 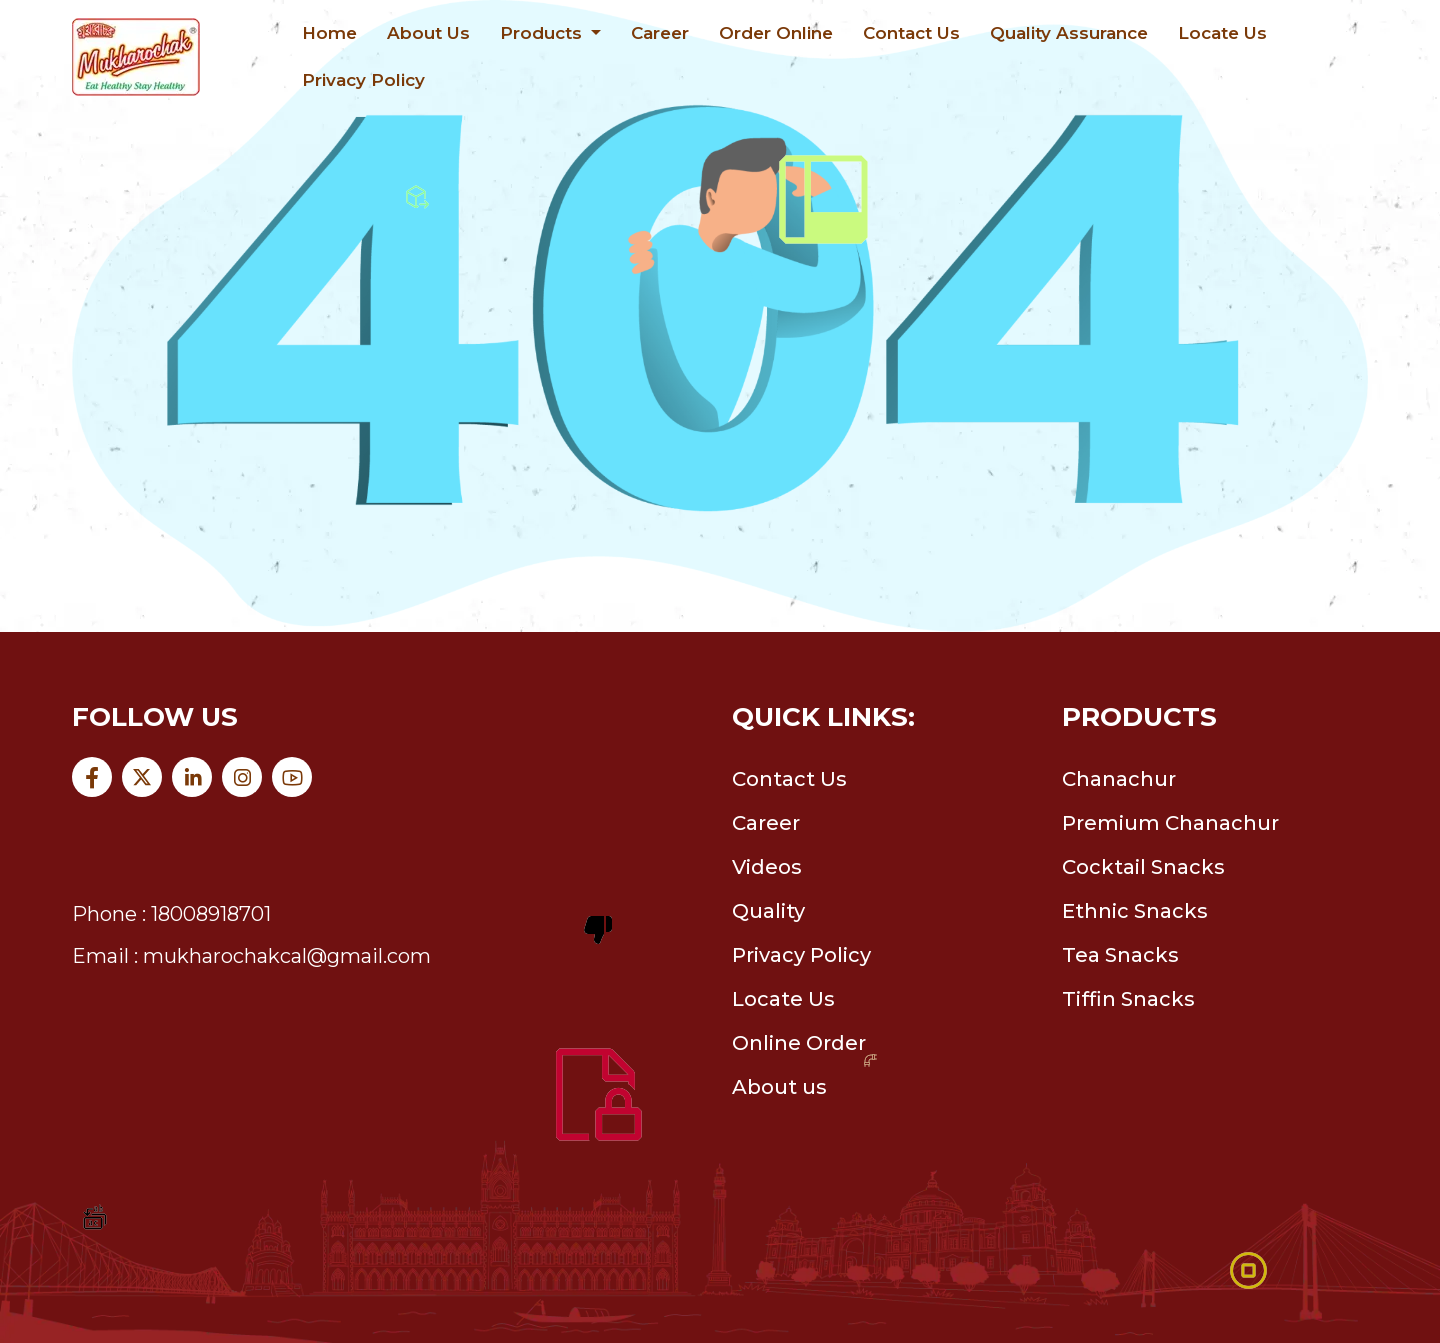 What do you see at coordinates (595, 1094) in the screenshot?
I see `create a private gist or secret snippet` at bounding box center [595, 1094].